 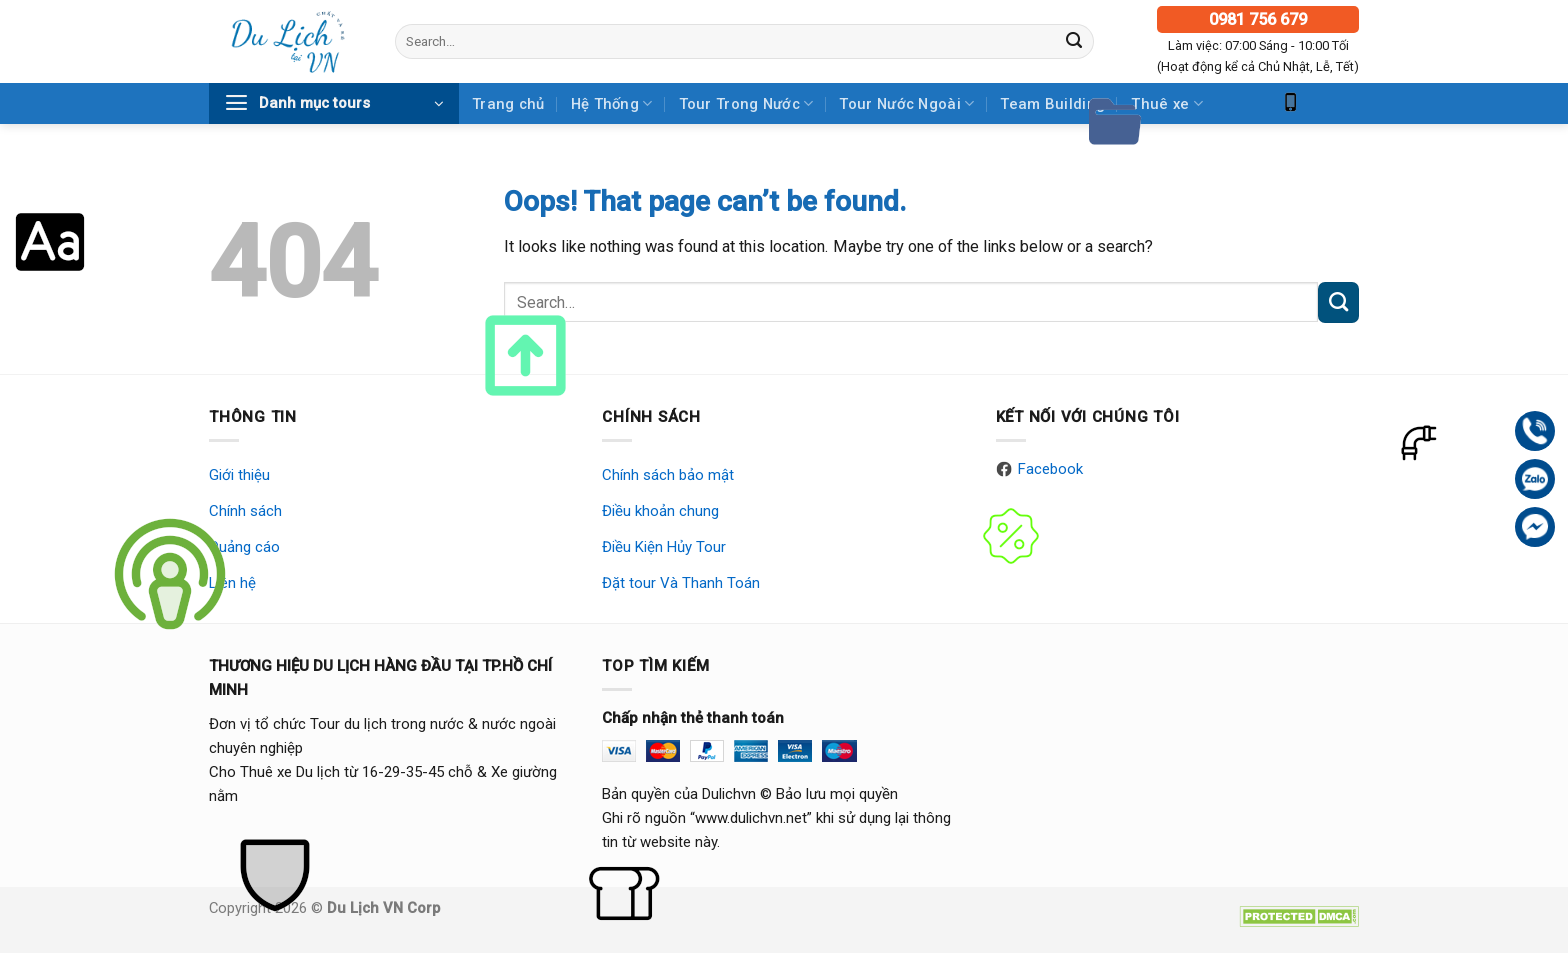 I want to click on upload a file or document, so click(x=525, y=355).